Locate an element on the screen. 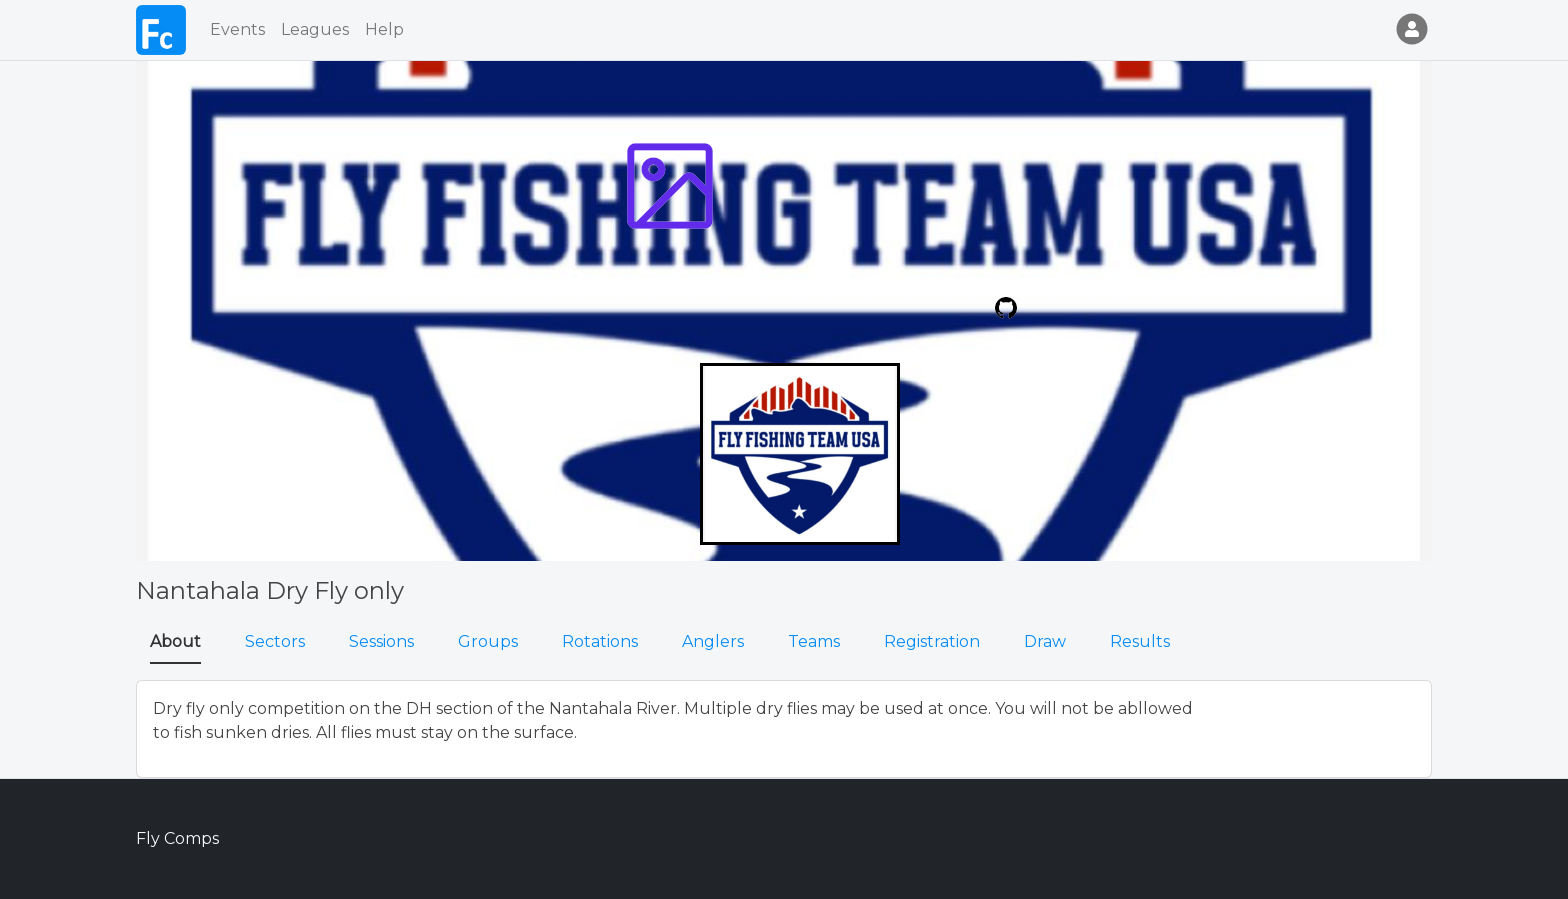  view project on github is located at coordinates (1006, 308).